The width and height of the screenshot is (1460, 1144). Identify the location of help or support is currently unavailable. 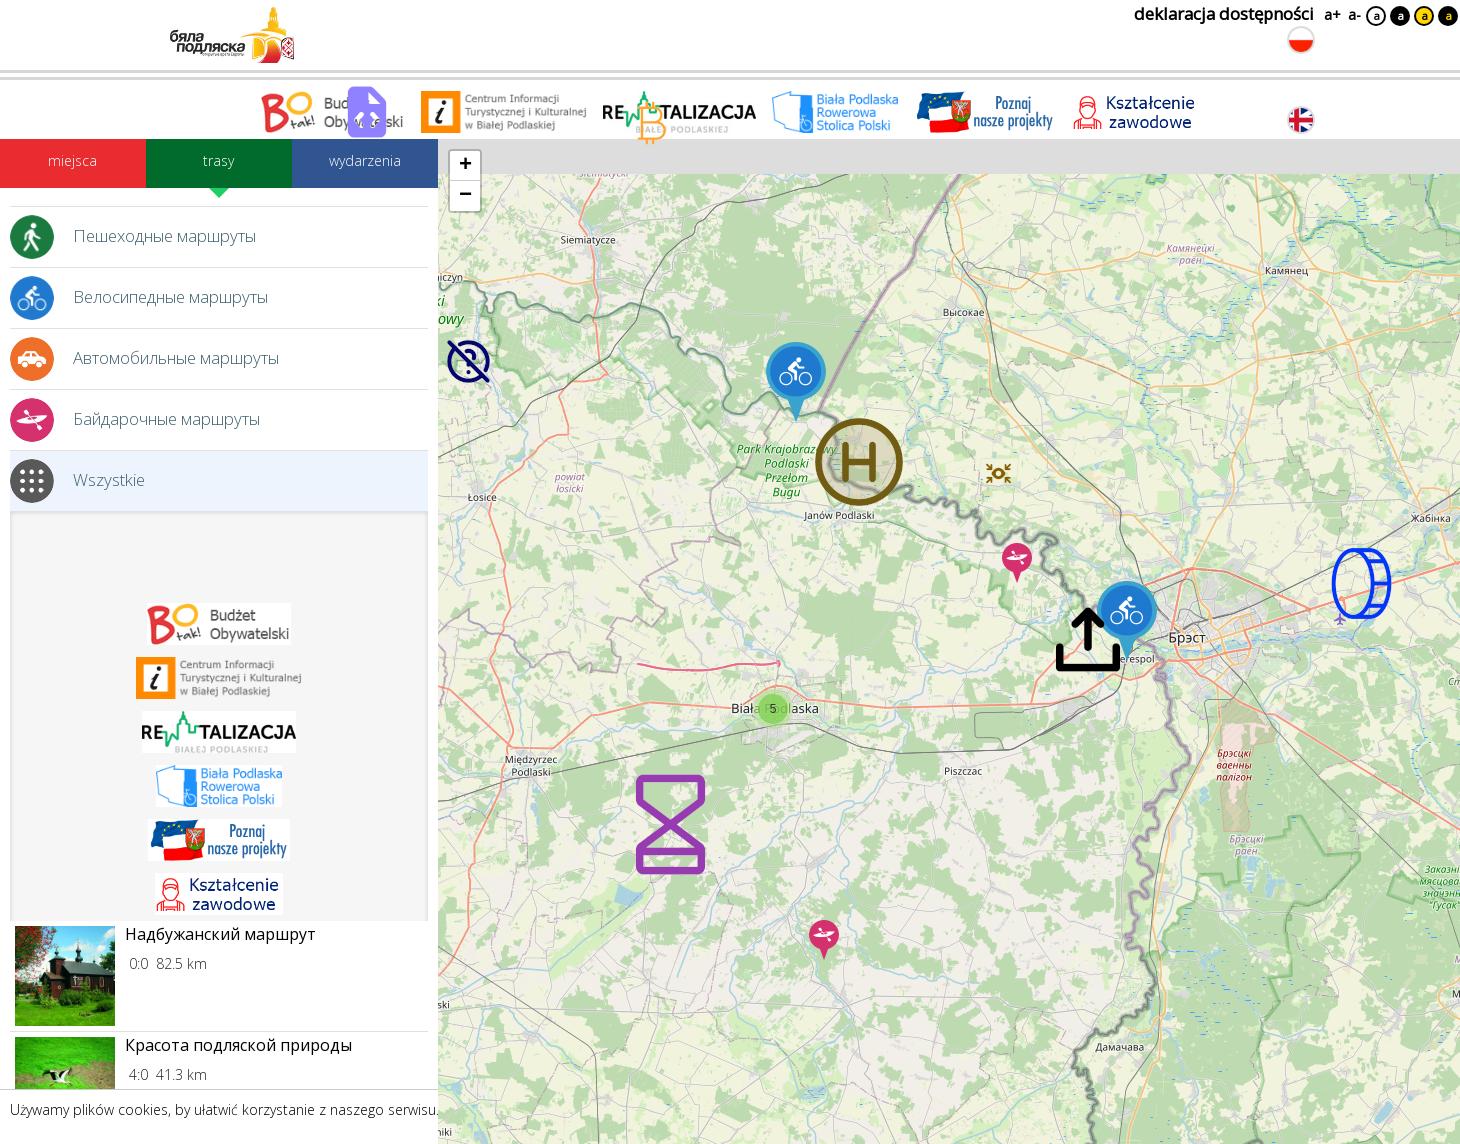
(468, 361).